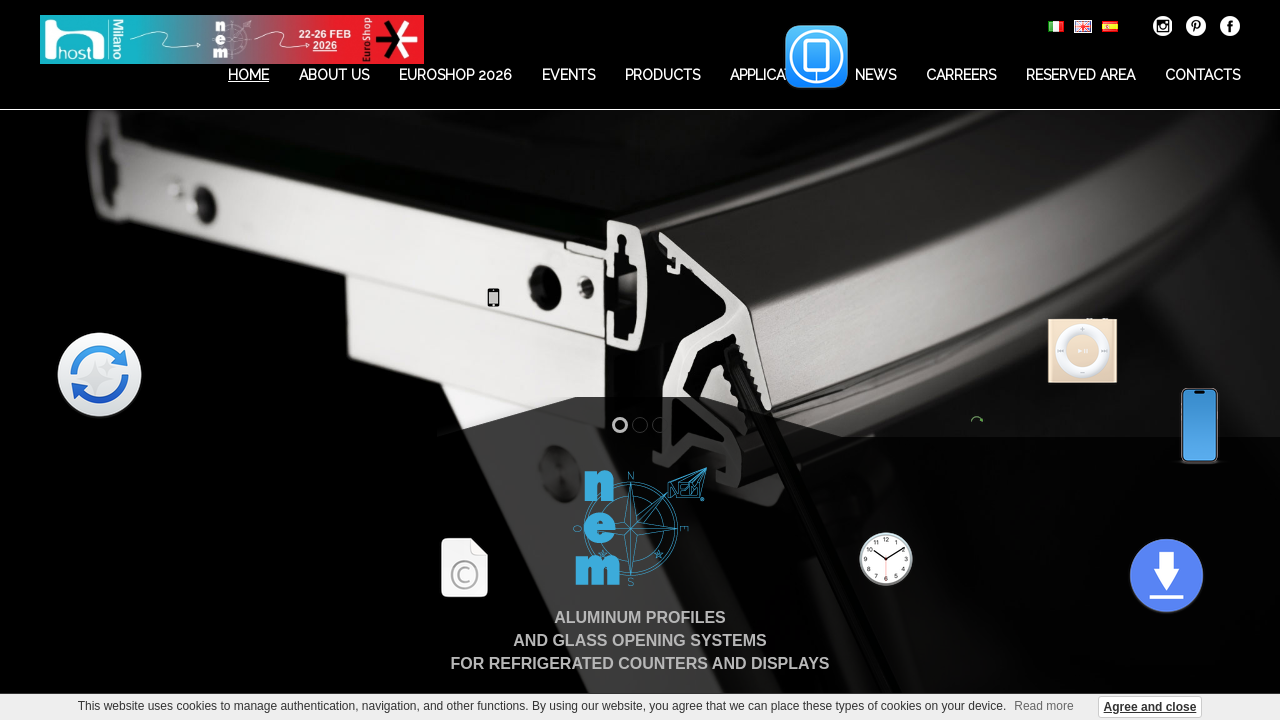 This screenshot has width=1280, height=720. Describe the element at coordinates (99, 374) in the screenshot. I see `check for application updates` at that location.